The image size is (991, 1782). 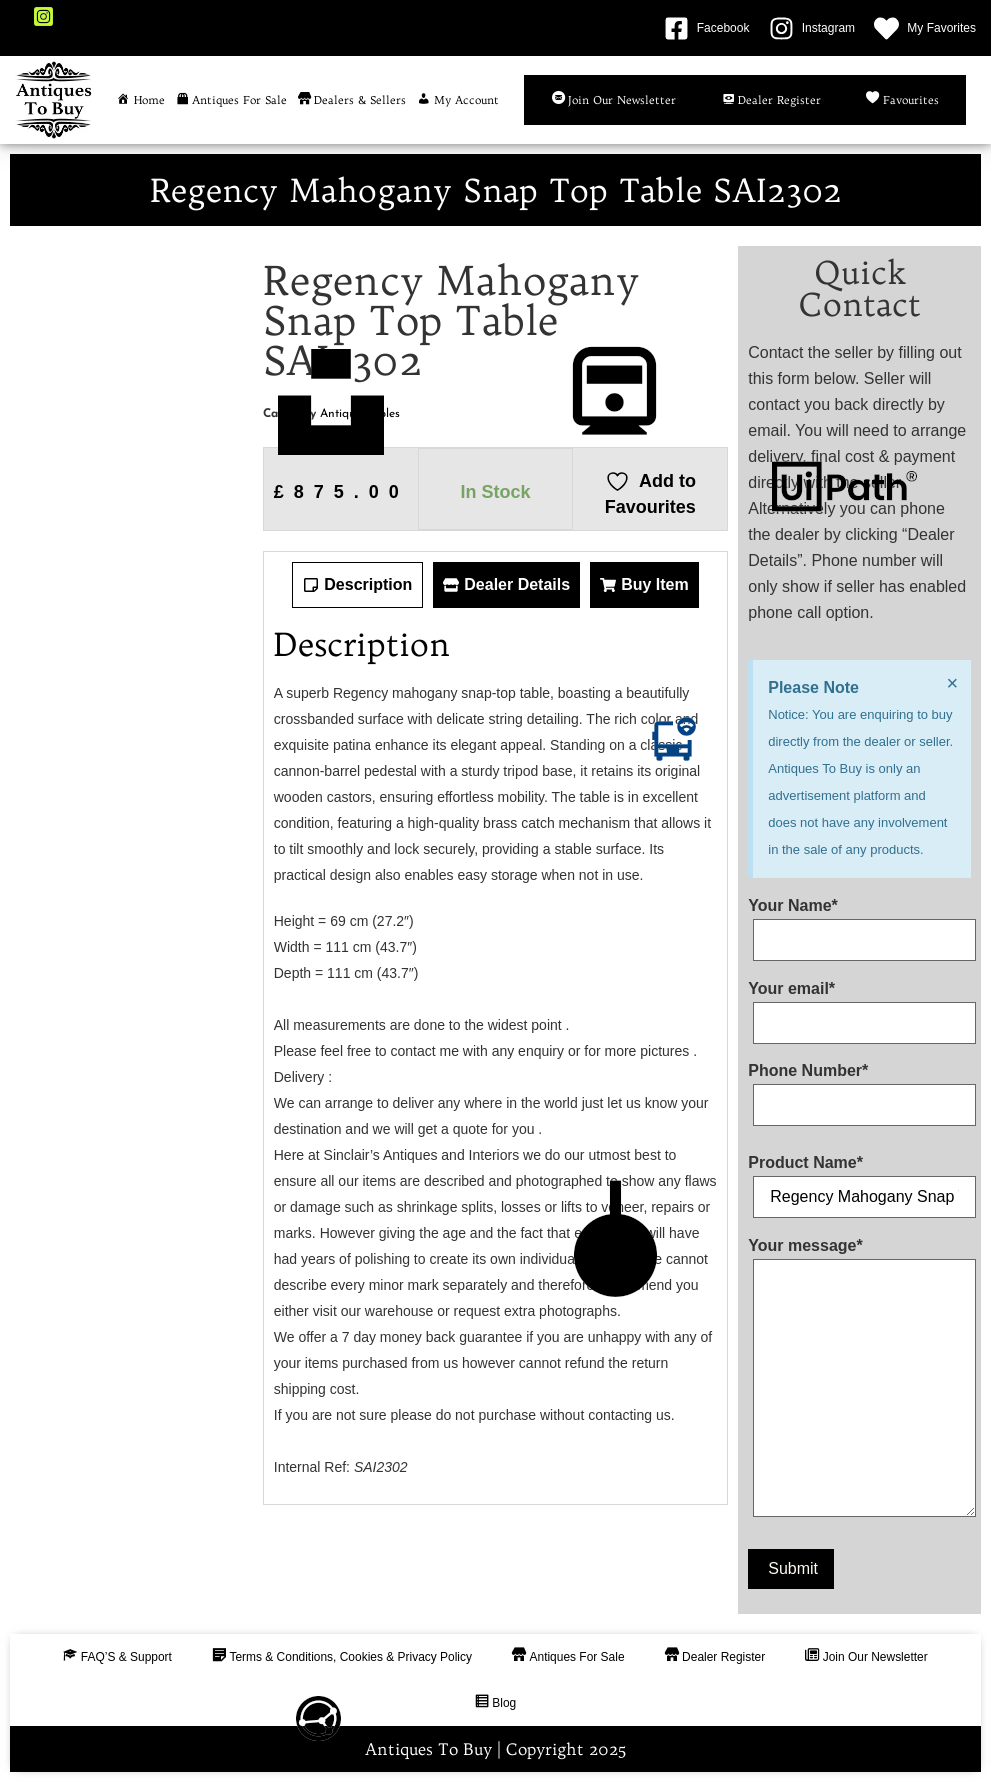 I want to click on open unsplash to browse stock photos, so click(x=331, y=402).